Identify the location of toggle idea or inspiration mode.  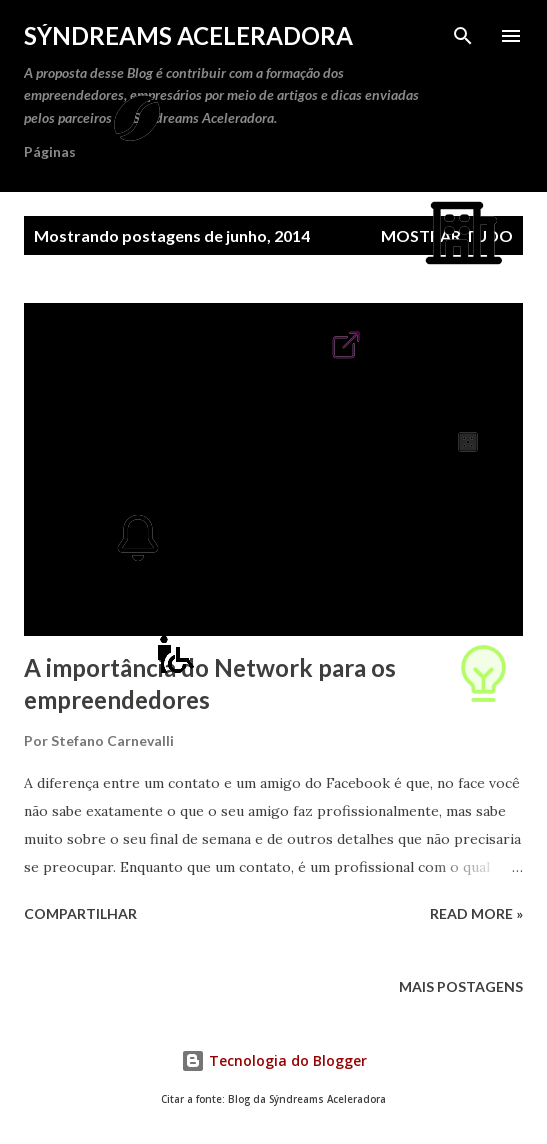
(483, 673).